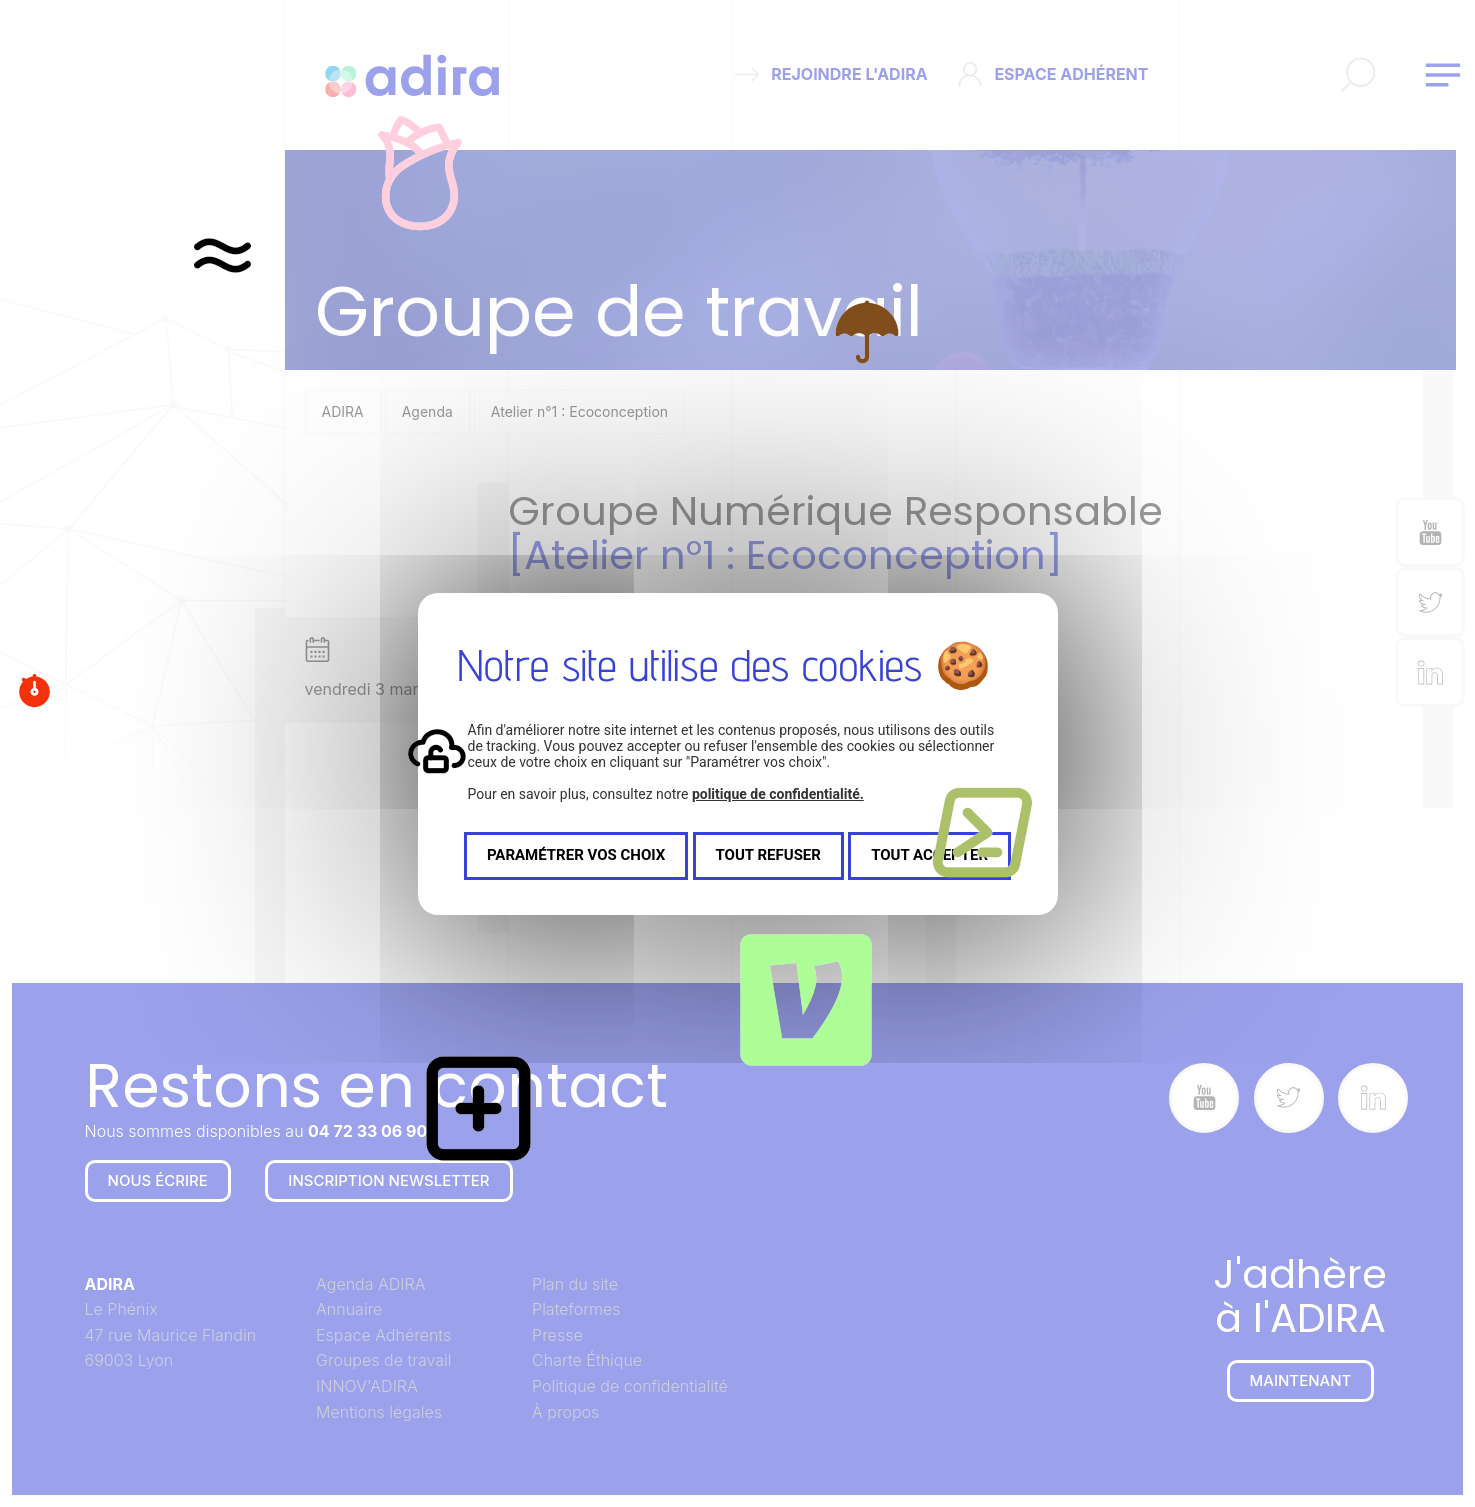  Describe the element at coordinates (436, 750) in the screenshot. I see `cloud storage with unlocked security` at that location.